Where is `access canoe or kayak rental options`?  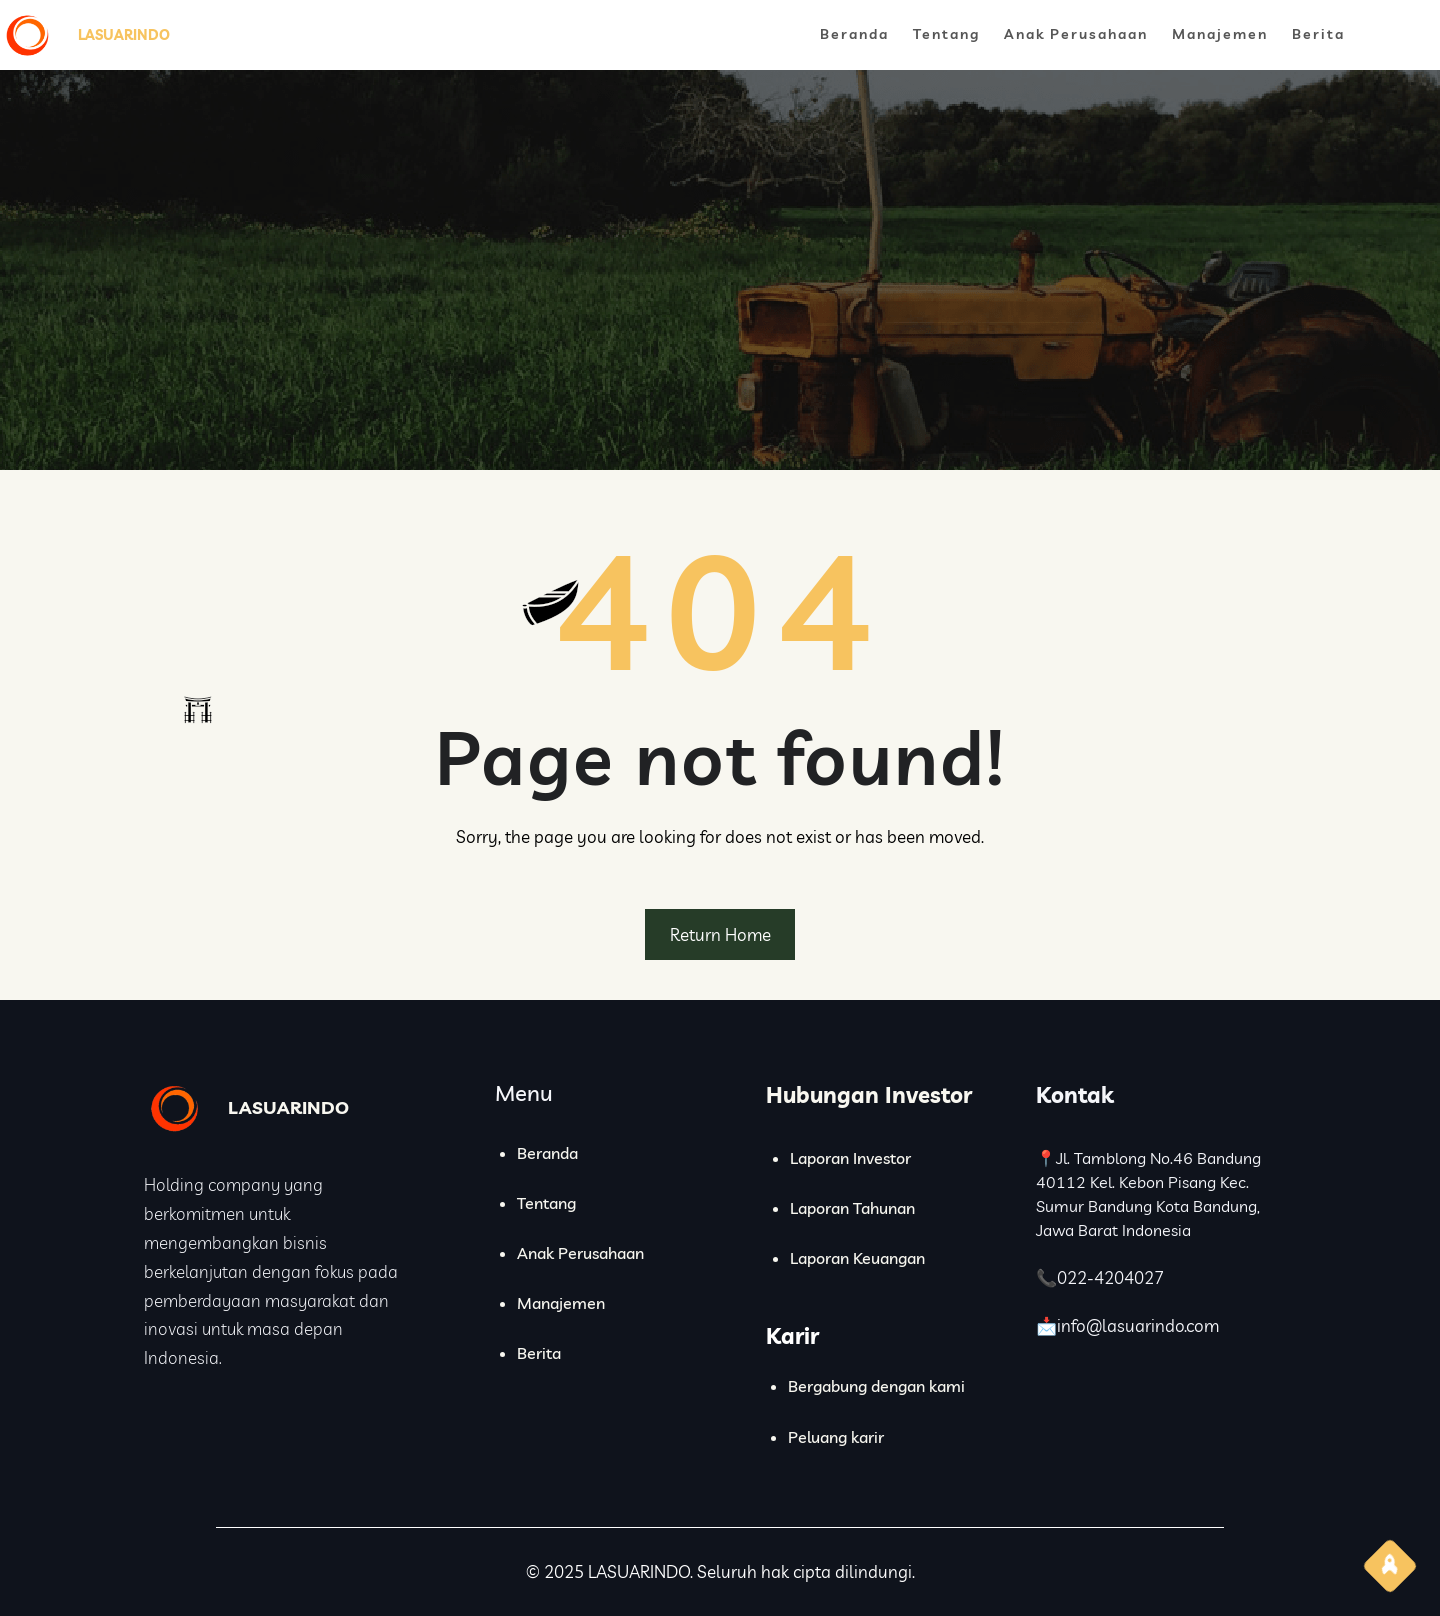
access canoe or kayak rental options is located at coordinates (550, 602).